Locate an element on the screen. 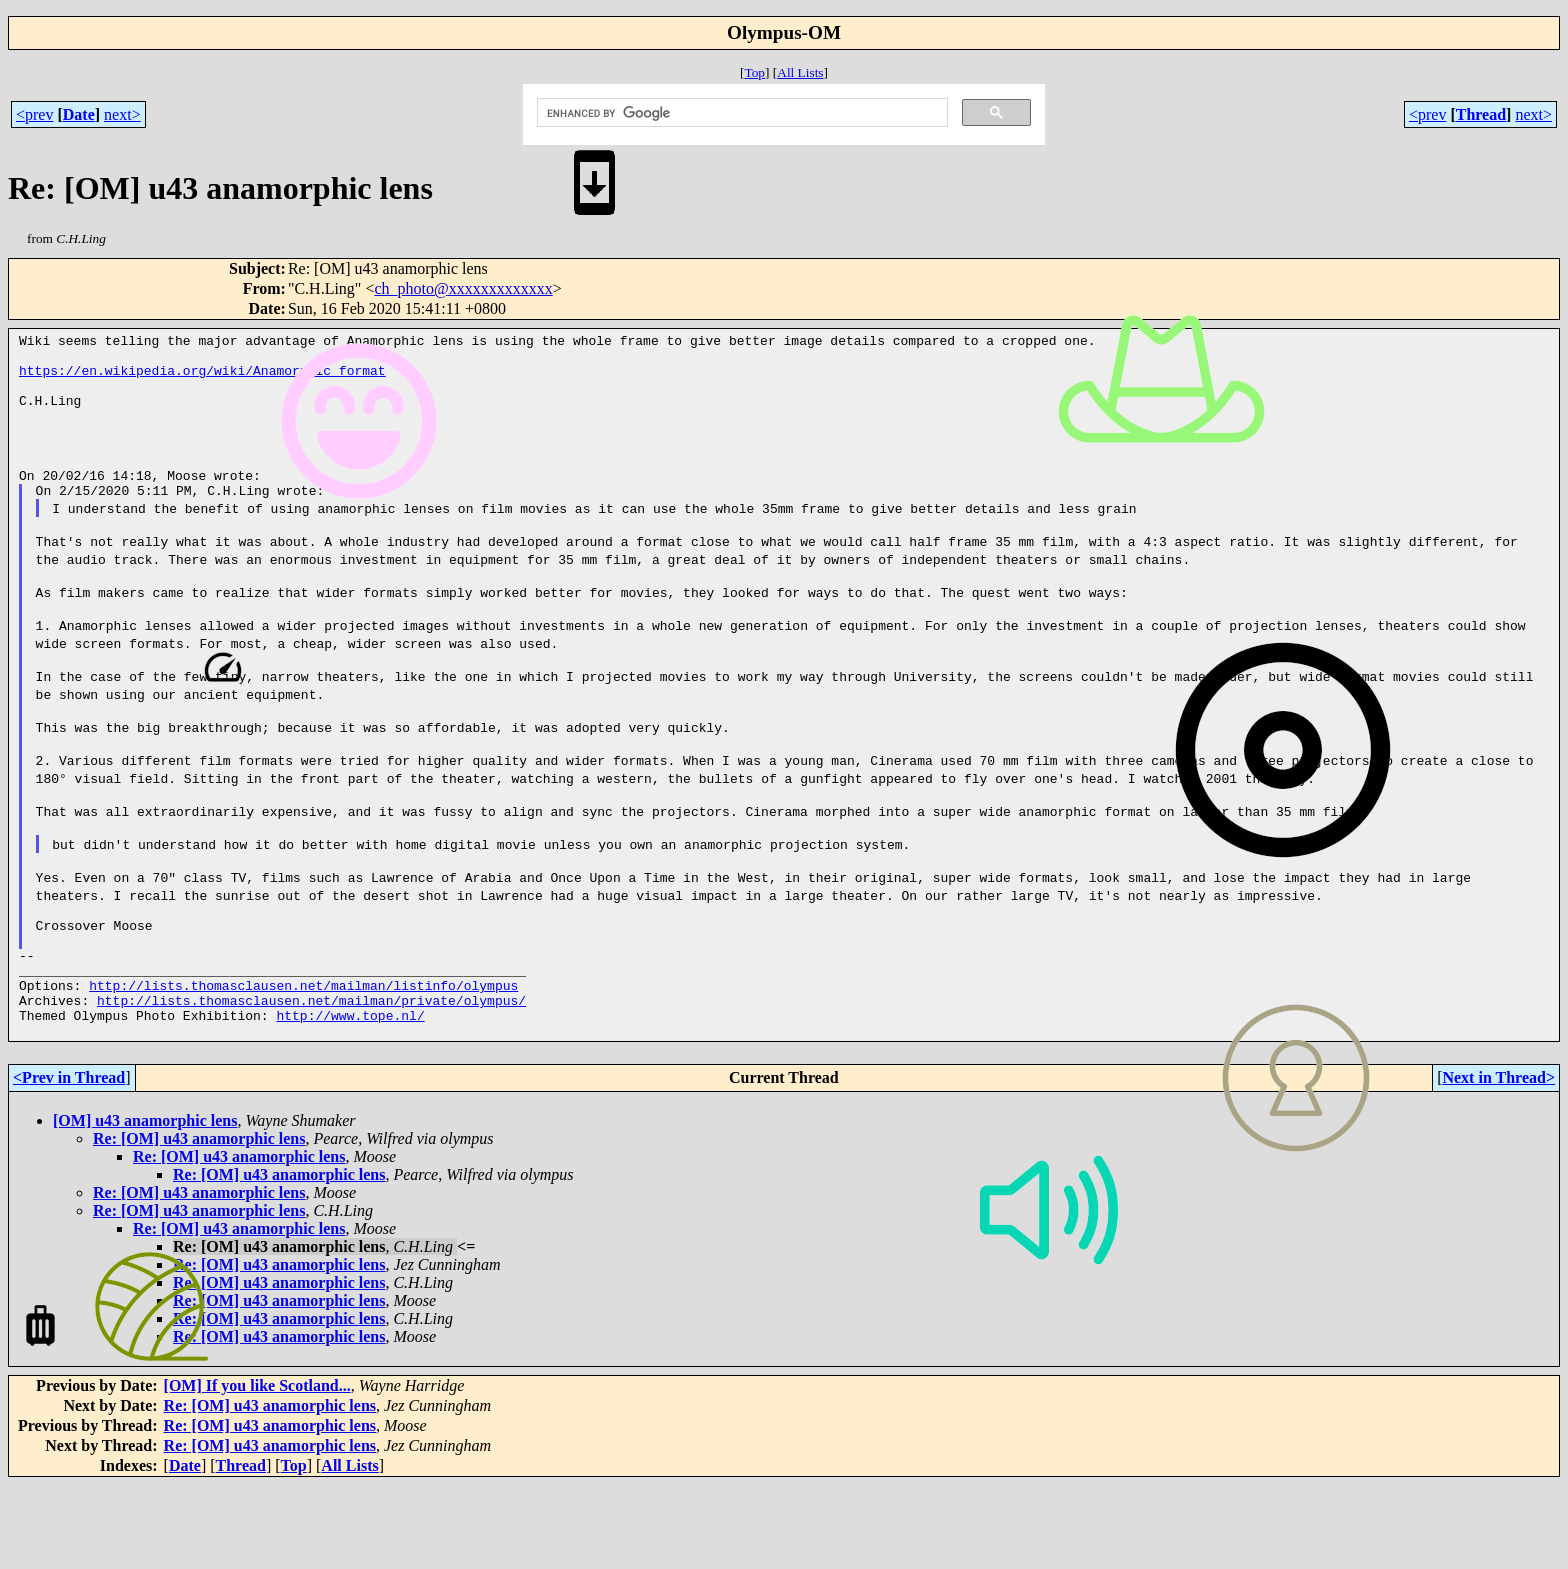  select western or country theme is located at coordinates (1161, 385).